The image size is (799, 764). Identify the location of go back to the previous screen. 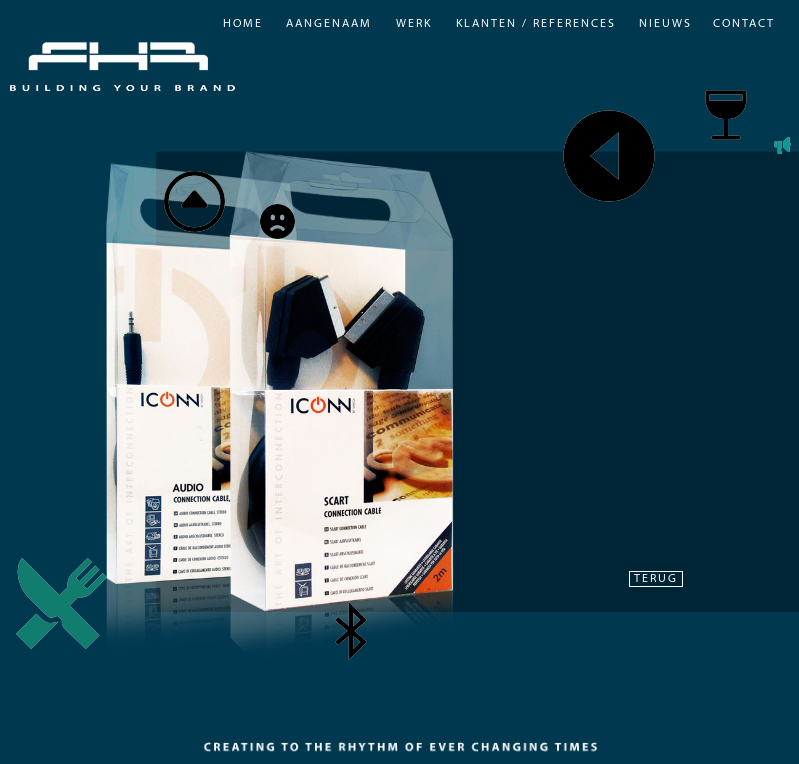
(609, 156).